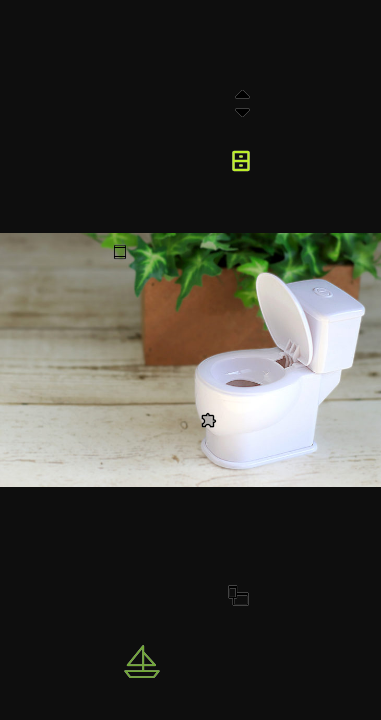 Image resolution: width=381 pixels, height=720 pixels. I want to click on toggle editor layout arrangement, so click(238, 595).